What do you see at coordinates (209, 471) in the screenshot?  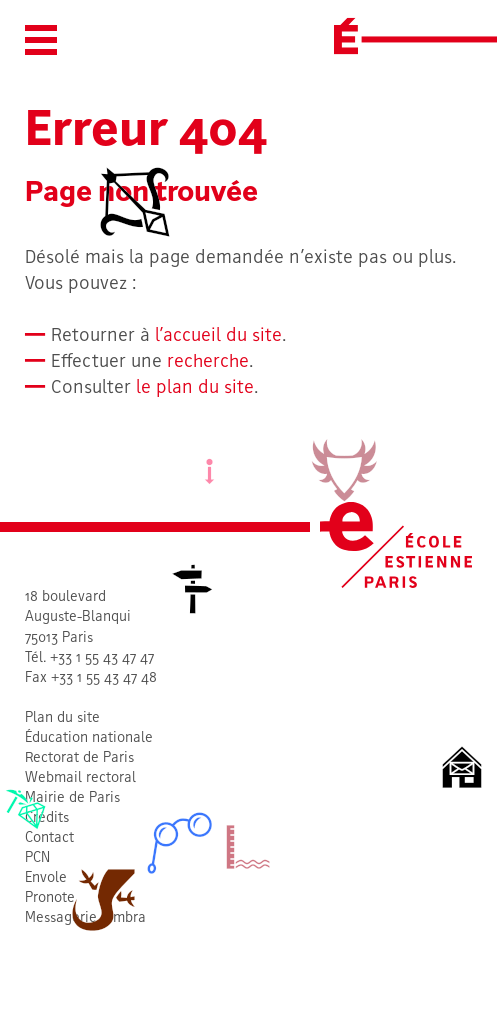 I see `indicates a falling or dropping action in gameplay` at bounding box center [209, 471].